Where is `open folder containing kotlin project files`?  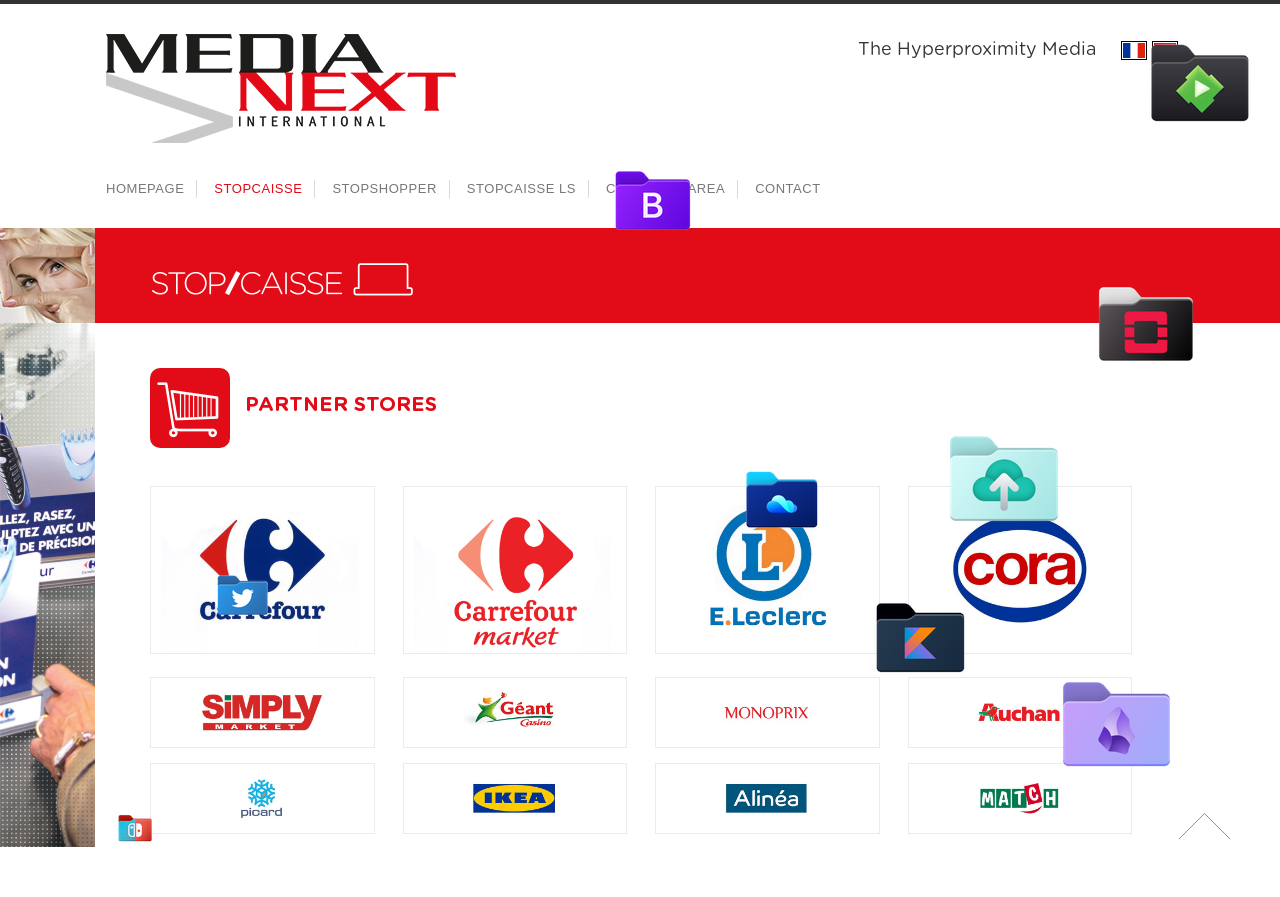
open folder containing kotlin project files is located at coordinates (920, 640).